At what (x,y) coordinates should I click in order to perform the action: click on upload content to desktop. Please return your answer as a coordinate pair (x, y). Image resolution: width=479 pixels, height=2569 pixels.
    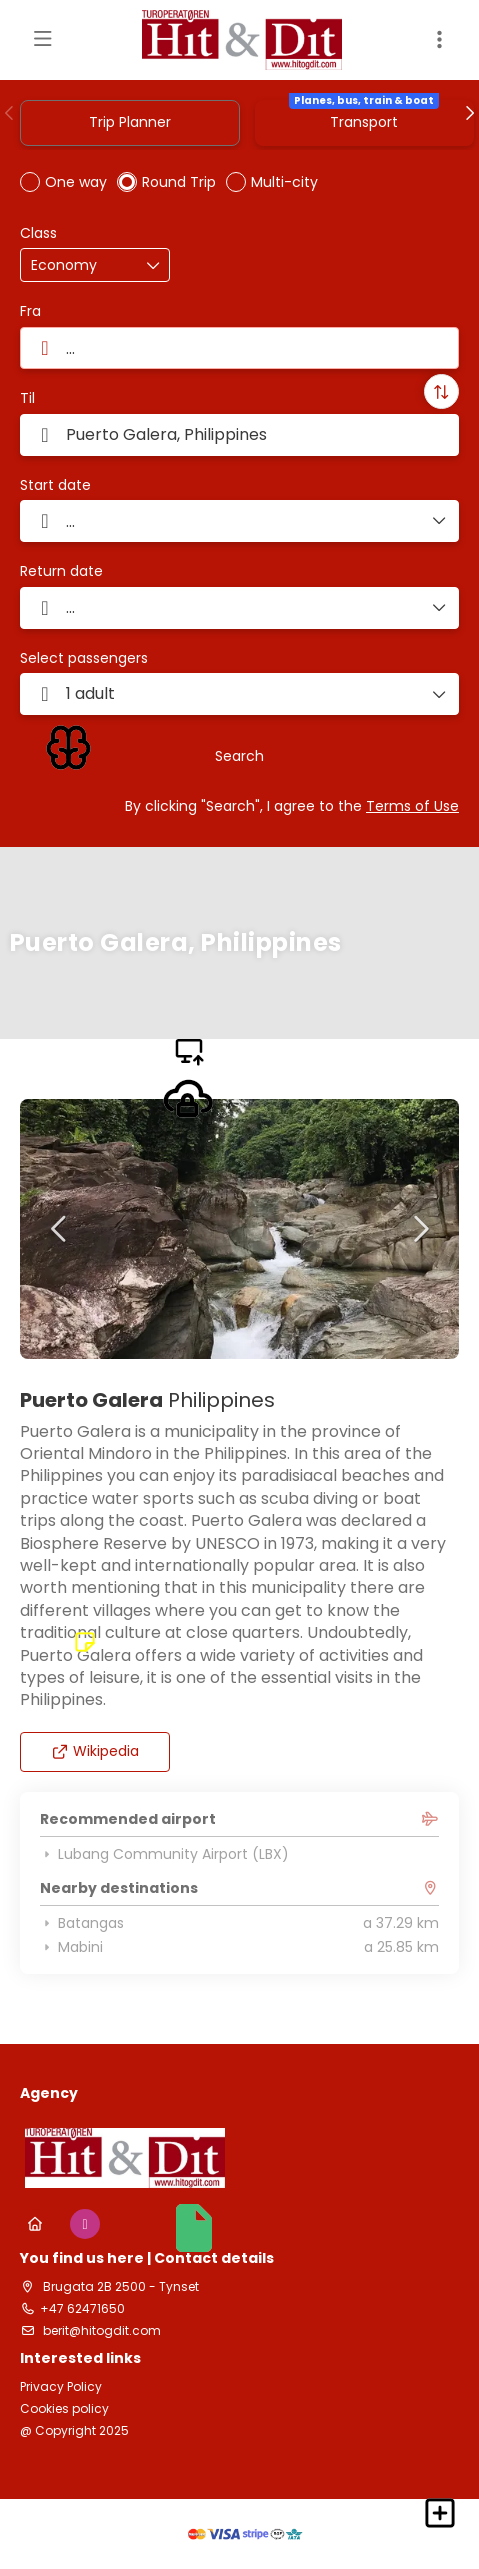
    Looking at the image, I should click on (189, 1051).